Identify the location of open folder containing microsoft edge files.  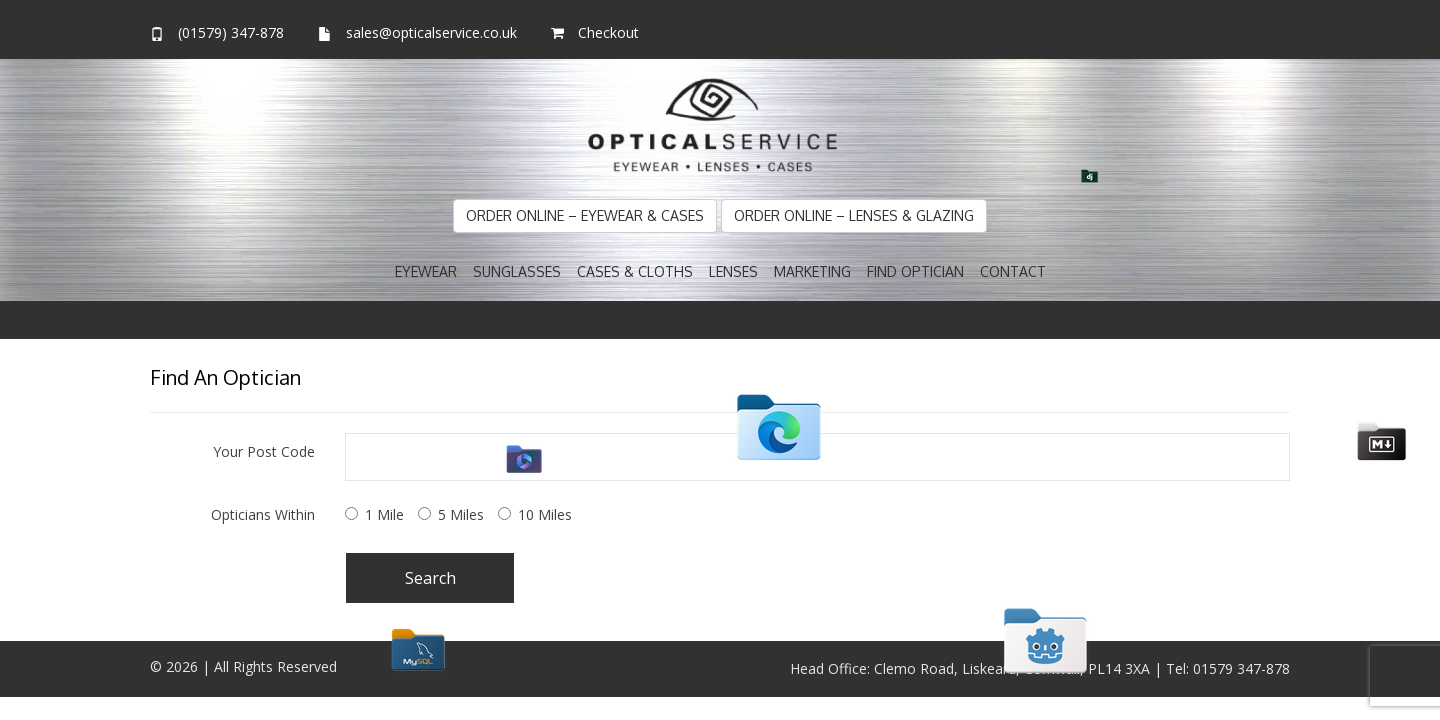
(778, 429).